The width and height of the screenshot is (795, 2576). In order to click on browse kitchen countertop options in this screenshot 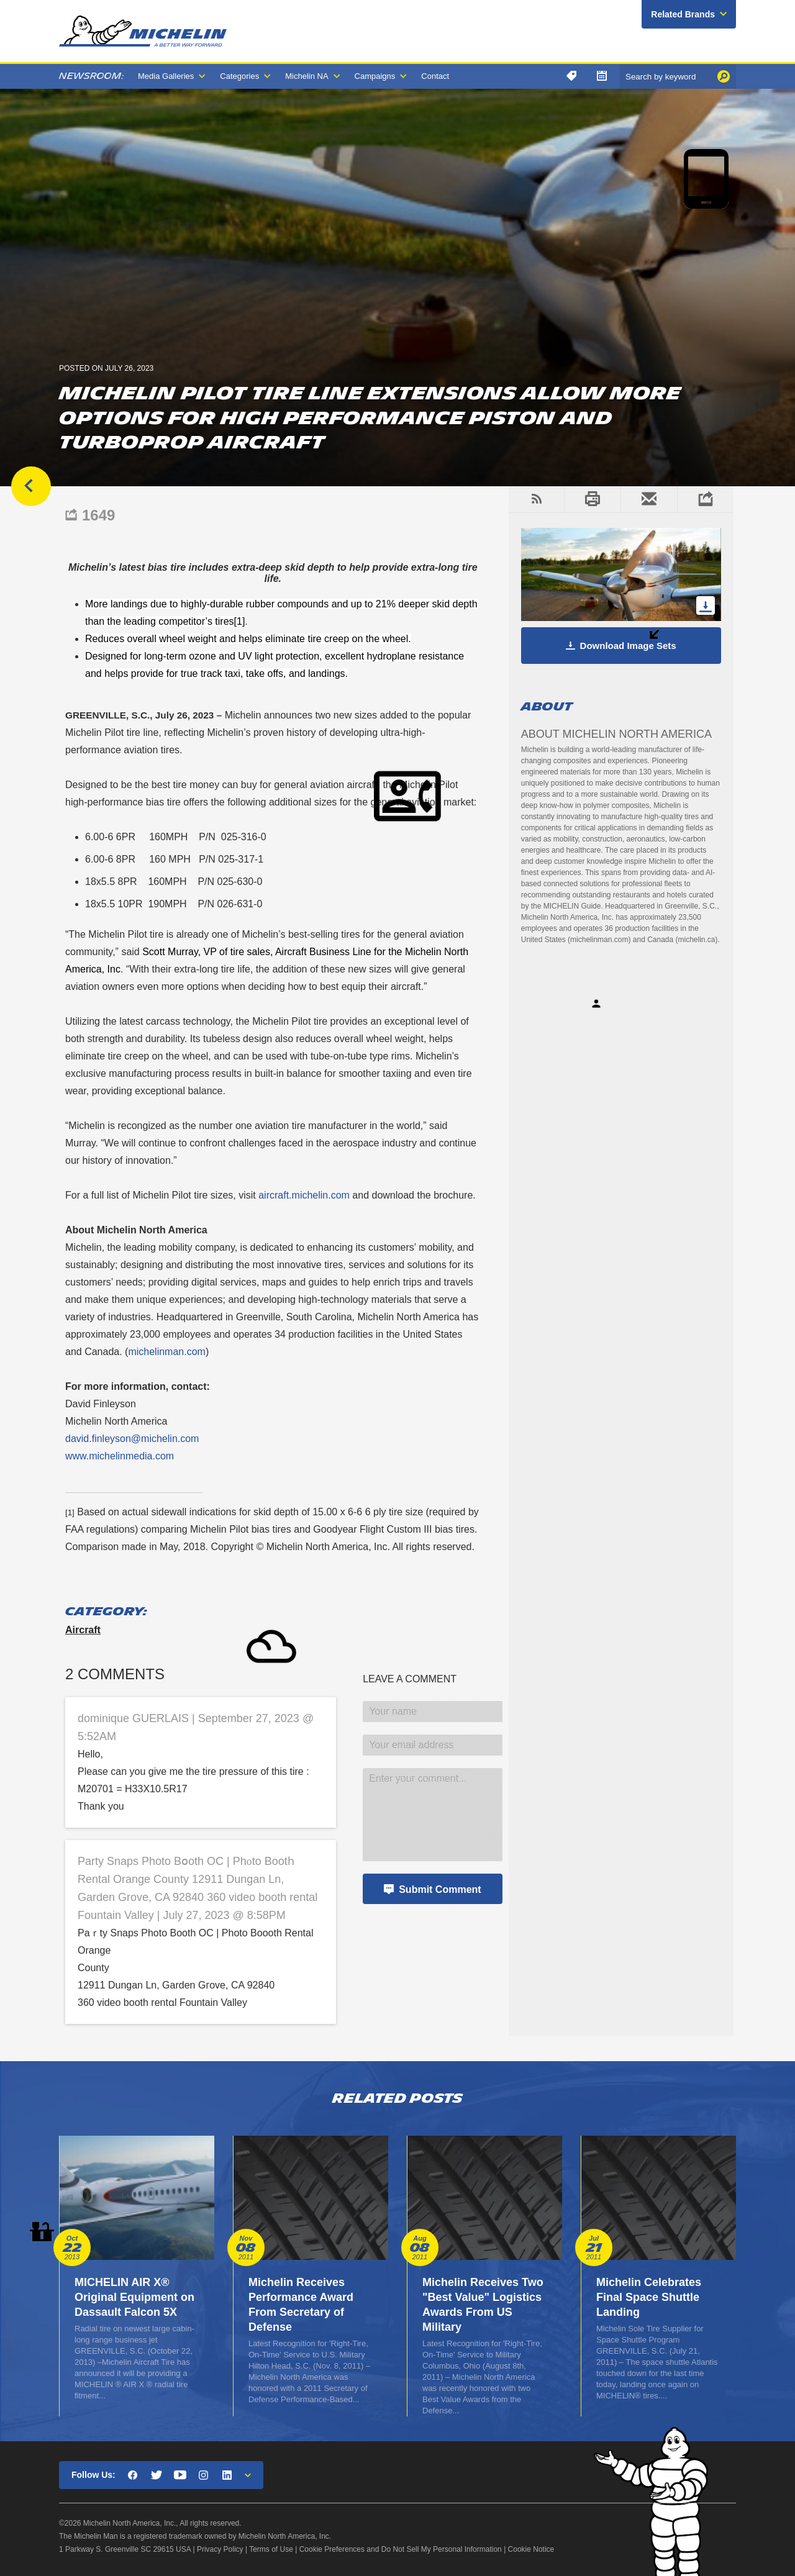, I will do `click(42, 2231)`.